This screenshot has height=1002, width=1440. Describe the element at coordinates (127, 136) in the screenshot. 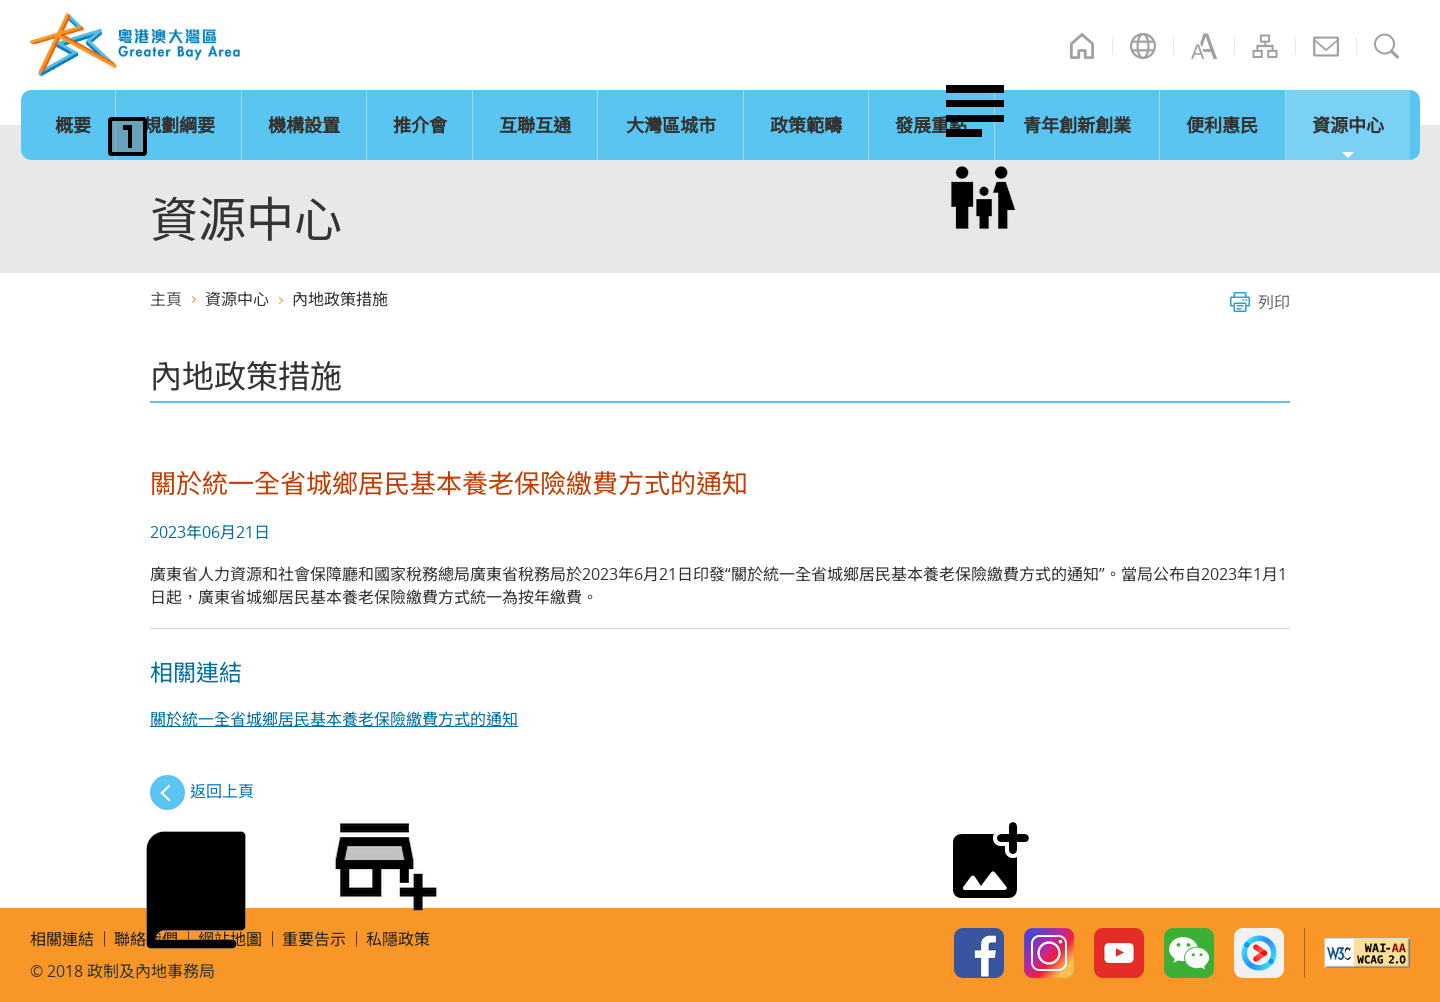

I see `indicates the first item or step in a sequence` at that location.